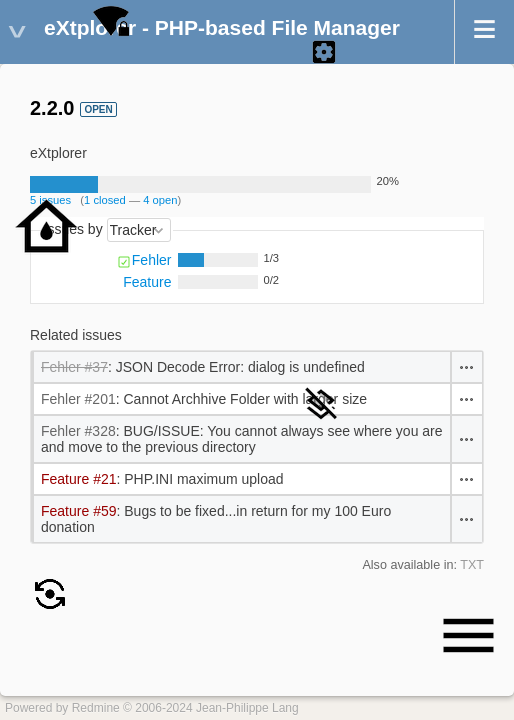 The width and height of the screenshot is (514, 720). I want to click on connect to a password-protected wifi network, so click(111, 21).